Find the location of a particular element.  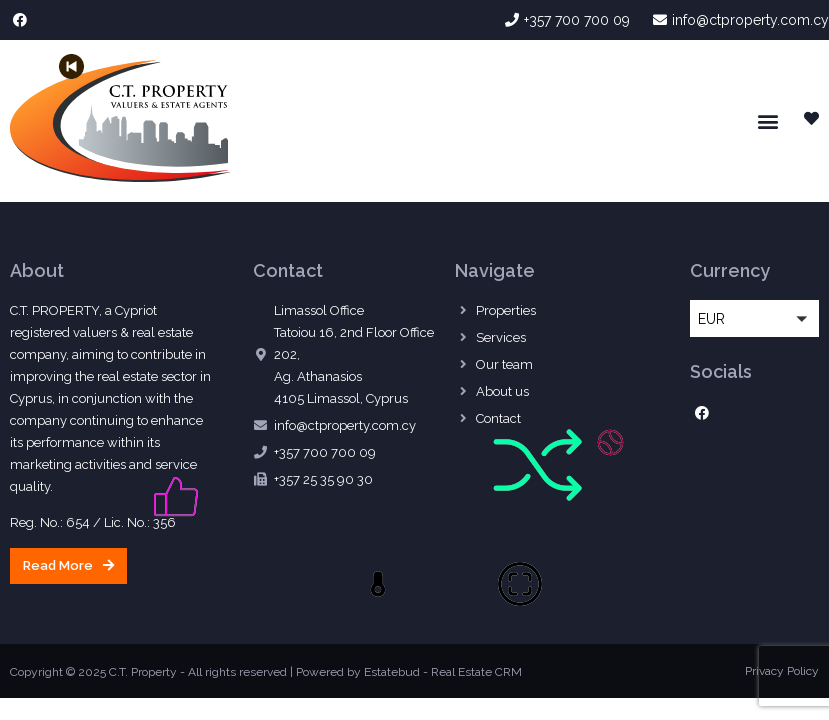

shuffle playlist or queue order is located at coordinates (536, 465).